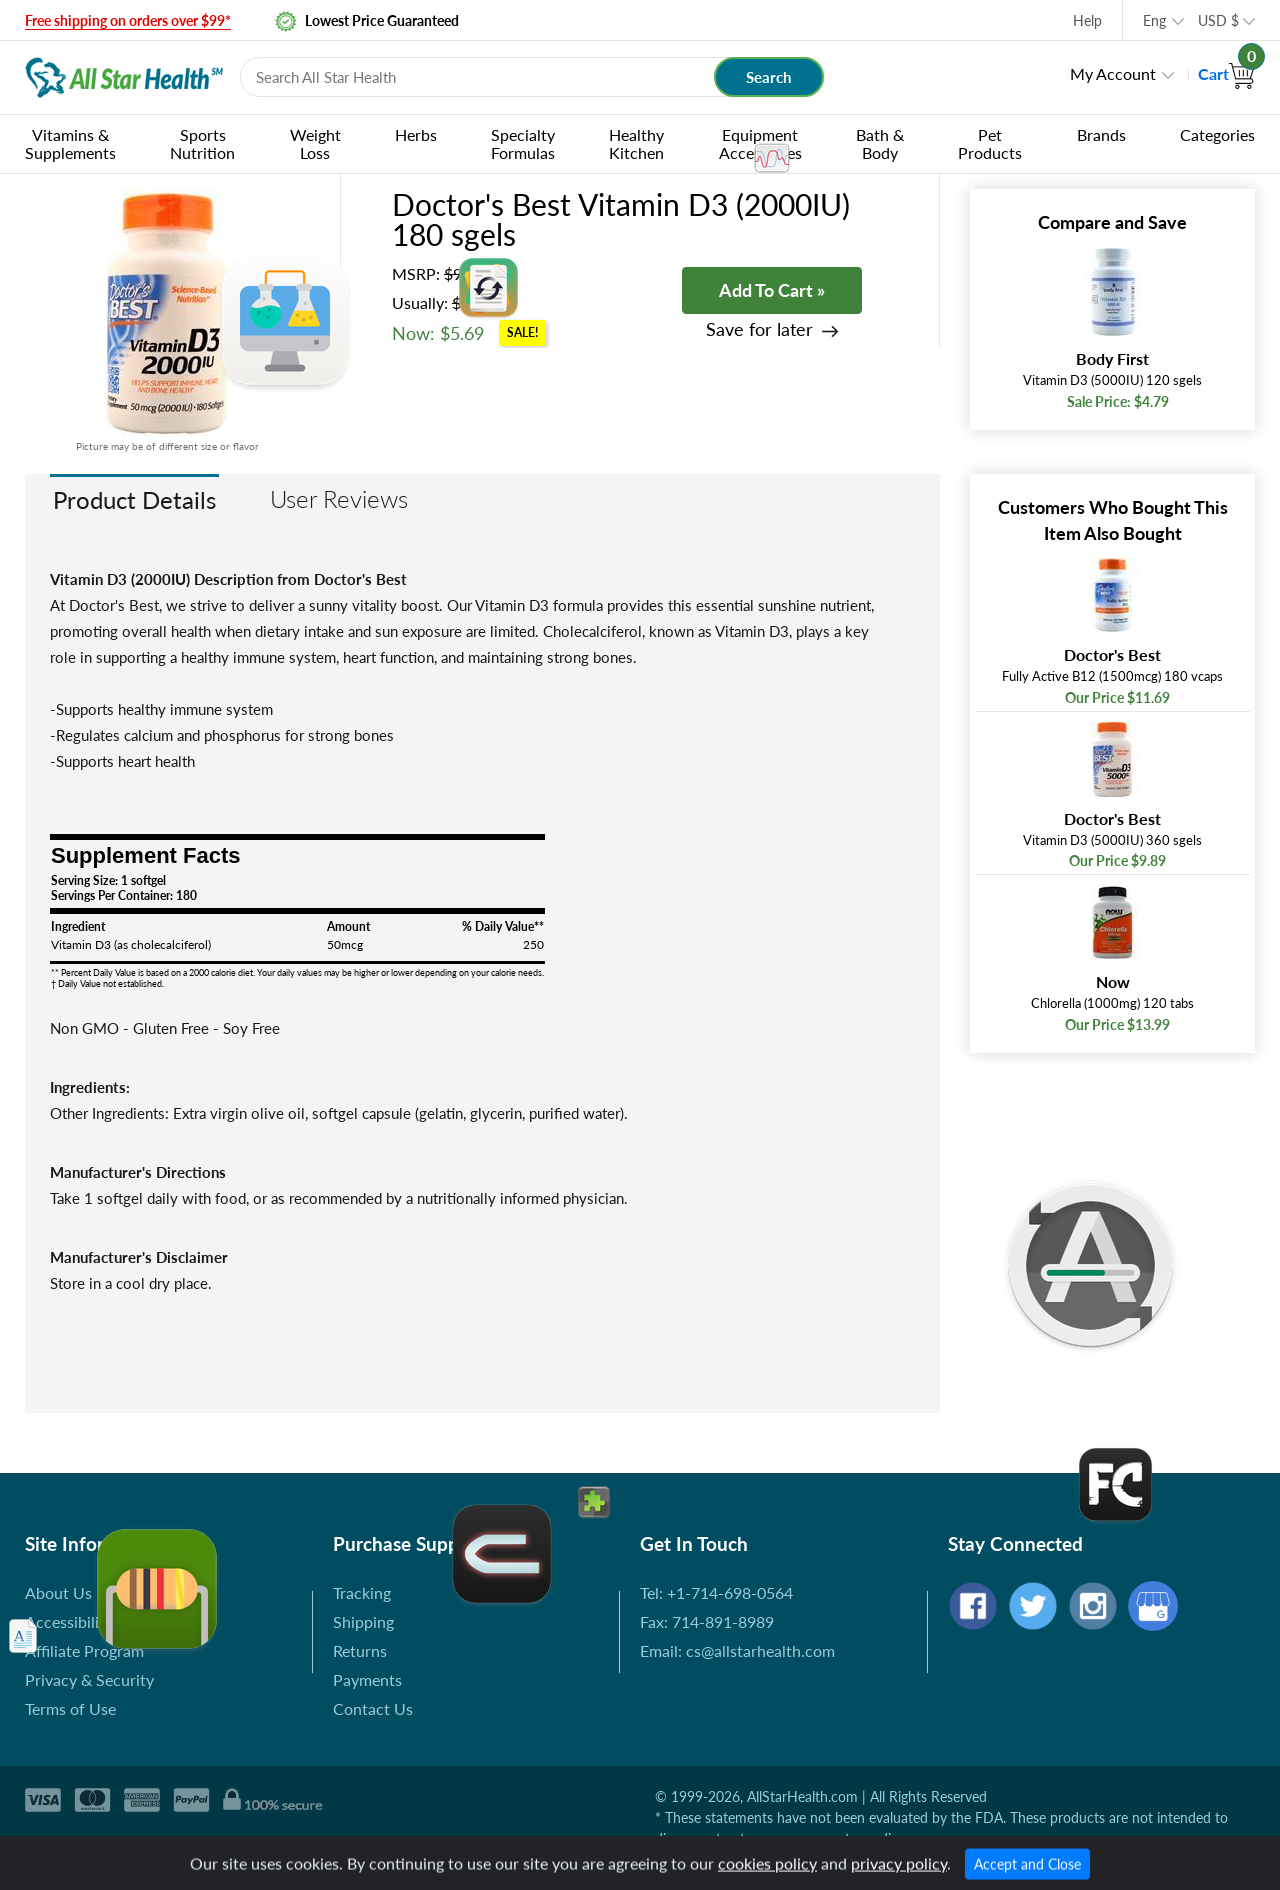 This screenshot has width=1280, height=1890. Describe the element at coordinates (1090, 1265) in the screenshot. I see `open system software update application` at that location.